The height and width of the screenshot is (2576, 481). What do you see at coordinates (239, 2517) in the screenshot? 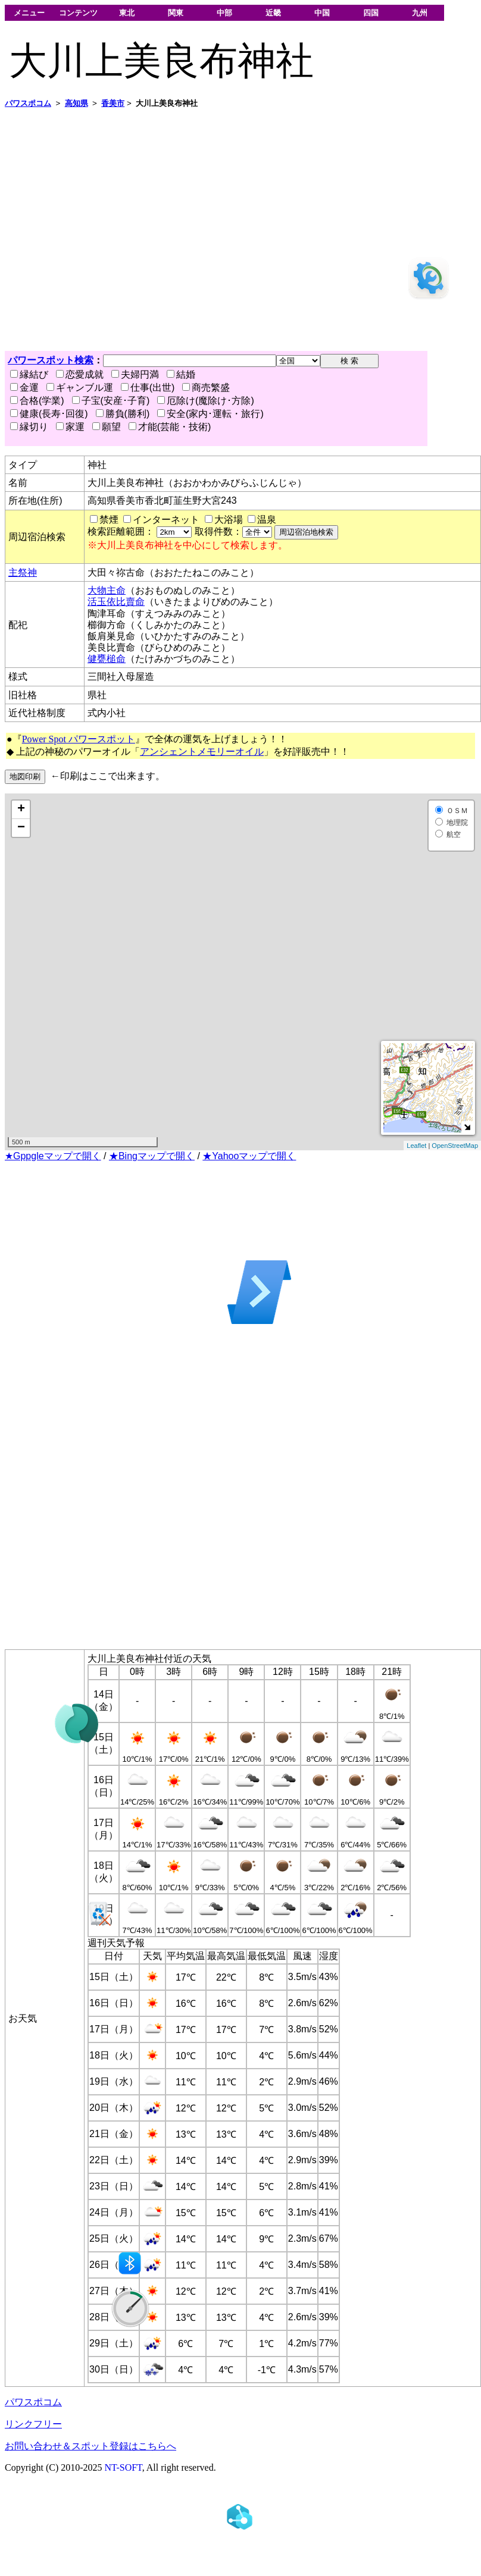
I see `open the twins app for managing paired or linked items` at bounding box center [239, 2517].